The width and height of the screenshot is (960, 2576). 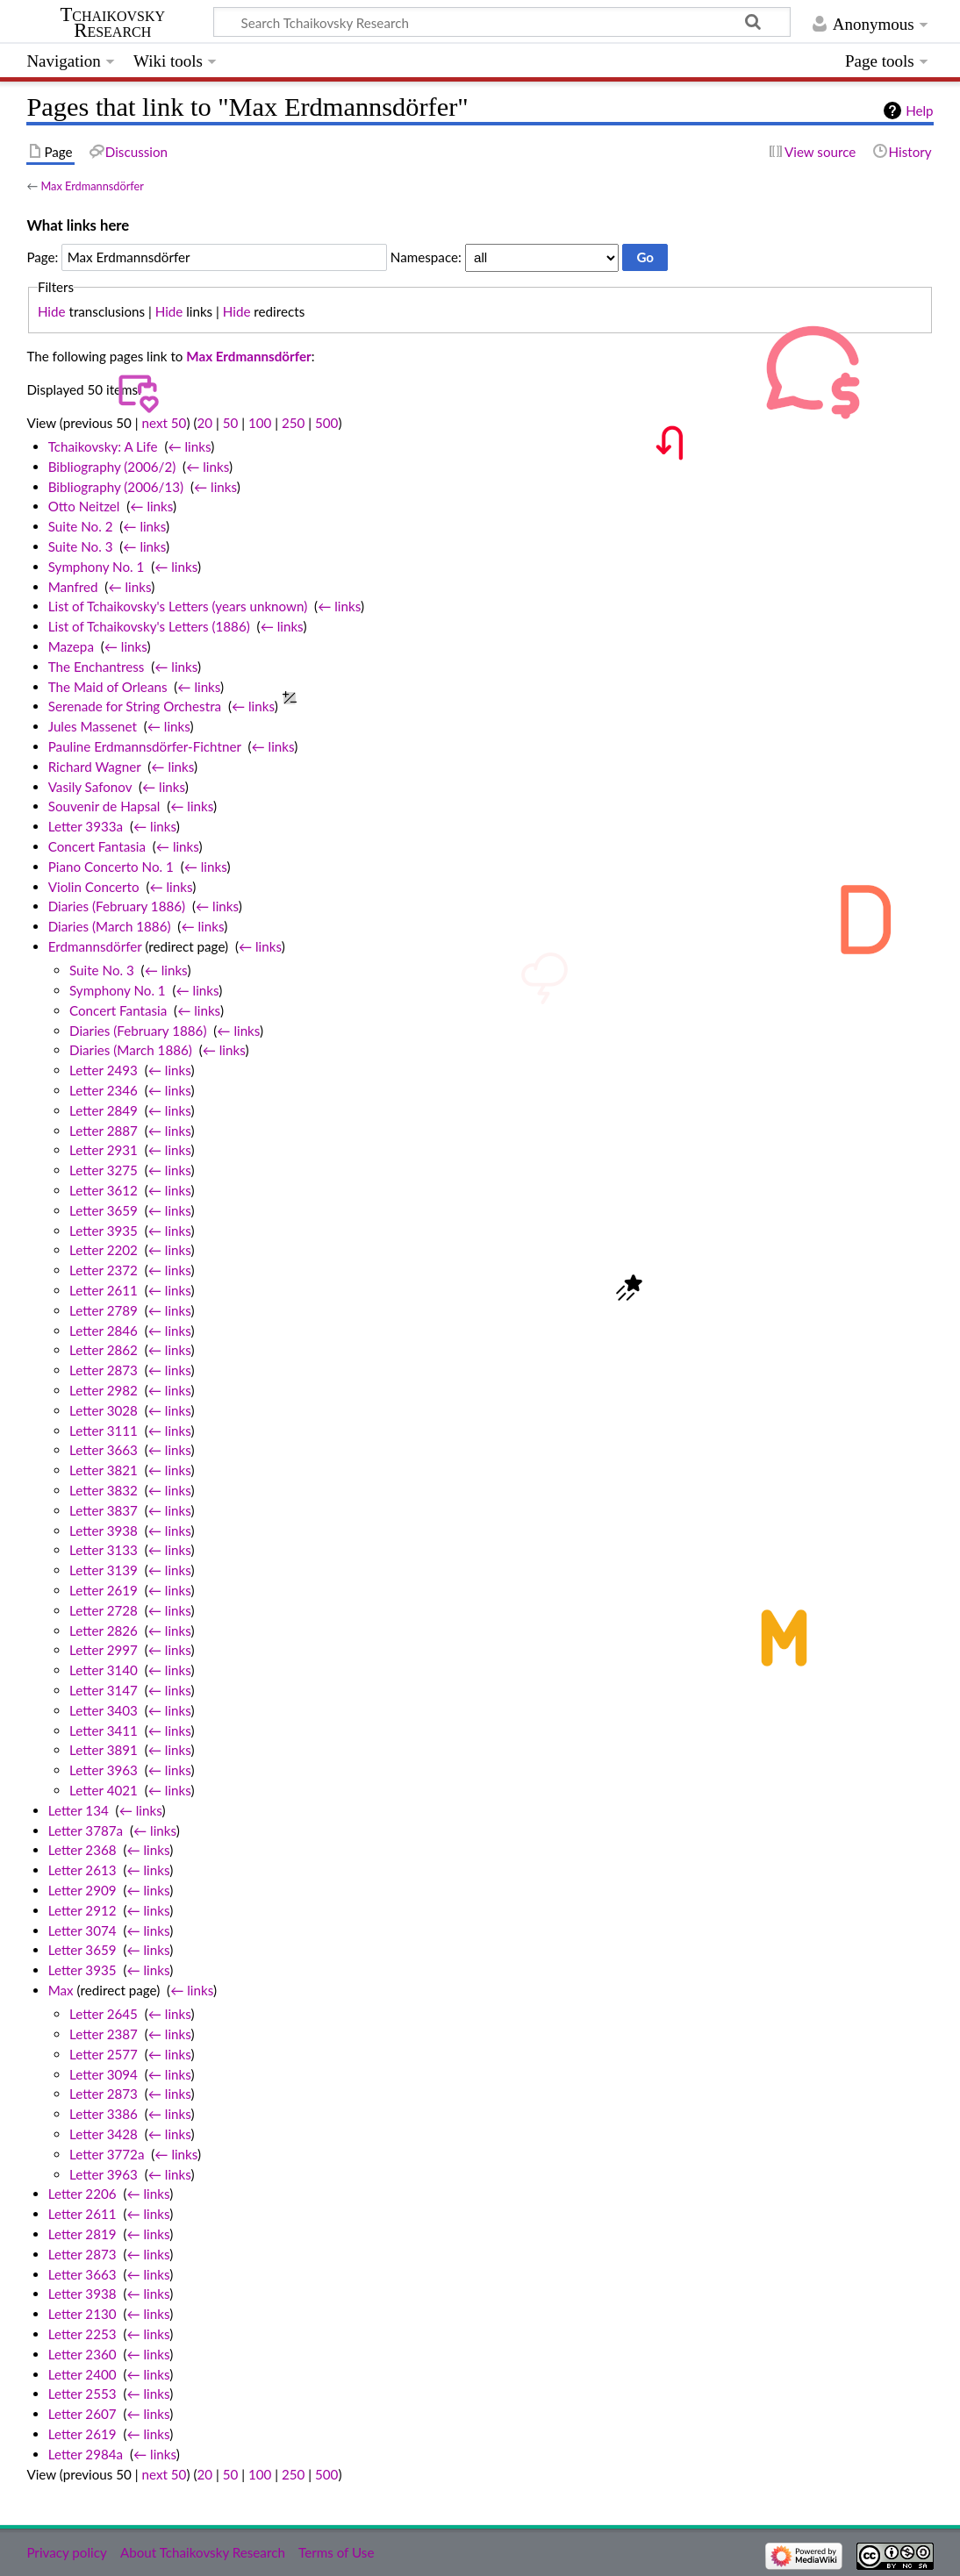 What do you see at coordinates (544, 977) in the screenshot?
I see `indicates thunderstorm or severe weather conditions` at bounding box center [544, 977].